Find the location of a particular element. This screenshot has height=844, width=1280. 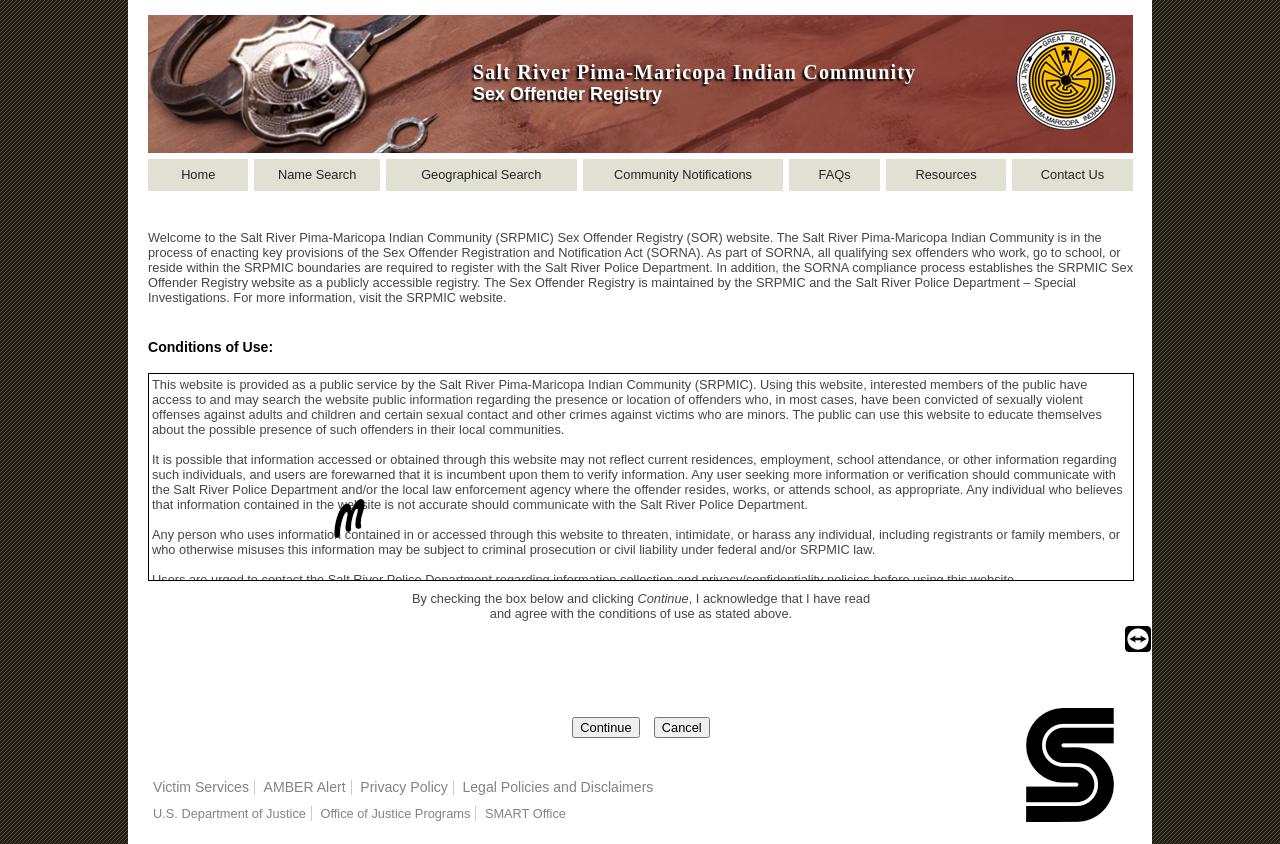

open Marvel app for prototyping is located at coordinates (349, 518).